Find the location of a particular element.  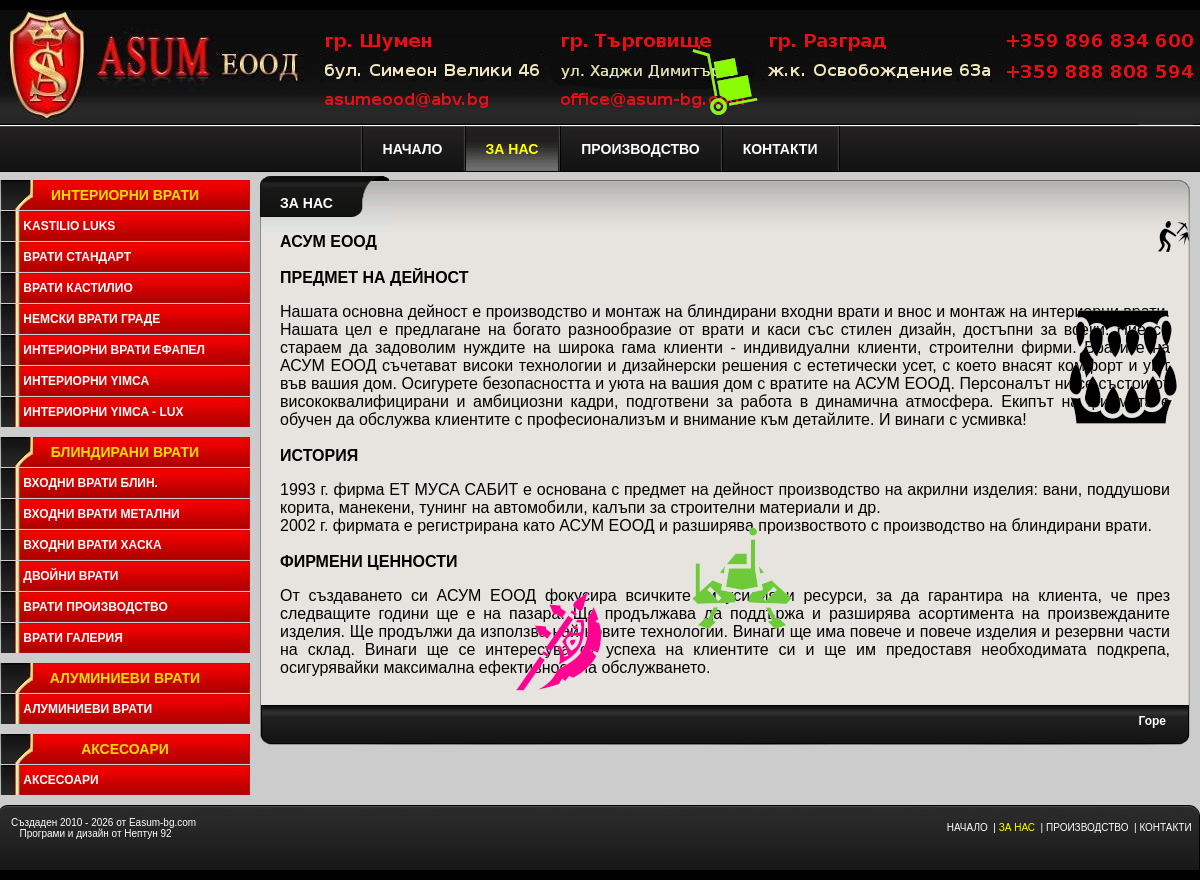

access mining or resource gathering features is located at coordinates (1173, 236).